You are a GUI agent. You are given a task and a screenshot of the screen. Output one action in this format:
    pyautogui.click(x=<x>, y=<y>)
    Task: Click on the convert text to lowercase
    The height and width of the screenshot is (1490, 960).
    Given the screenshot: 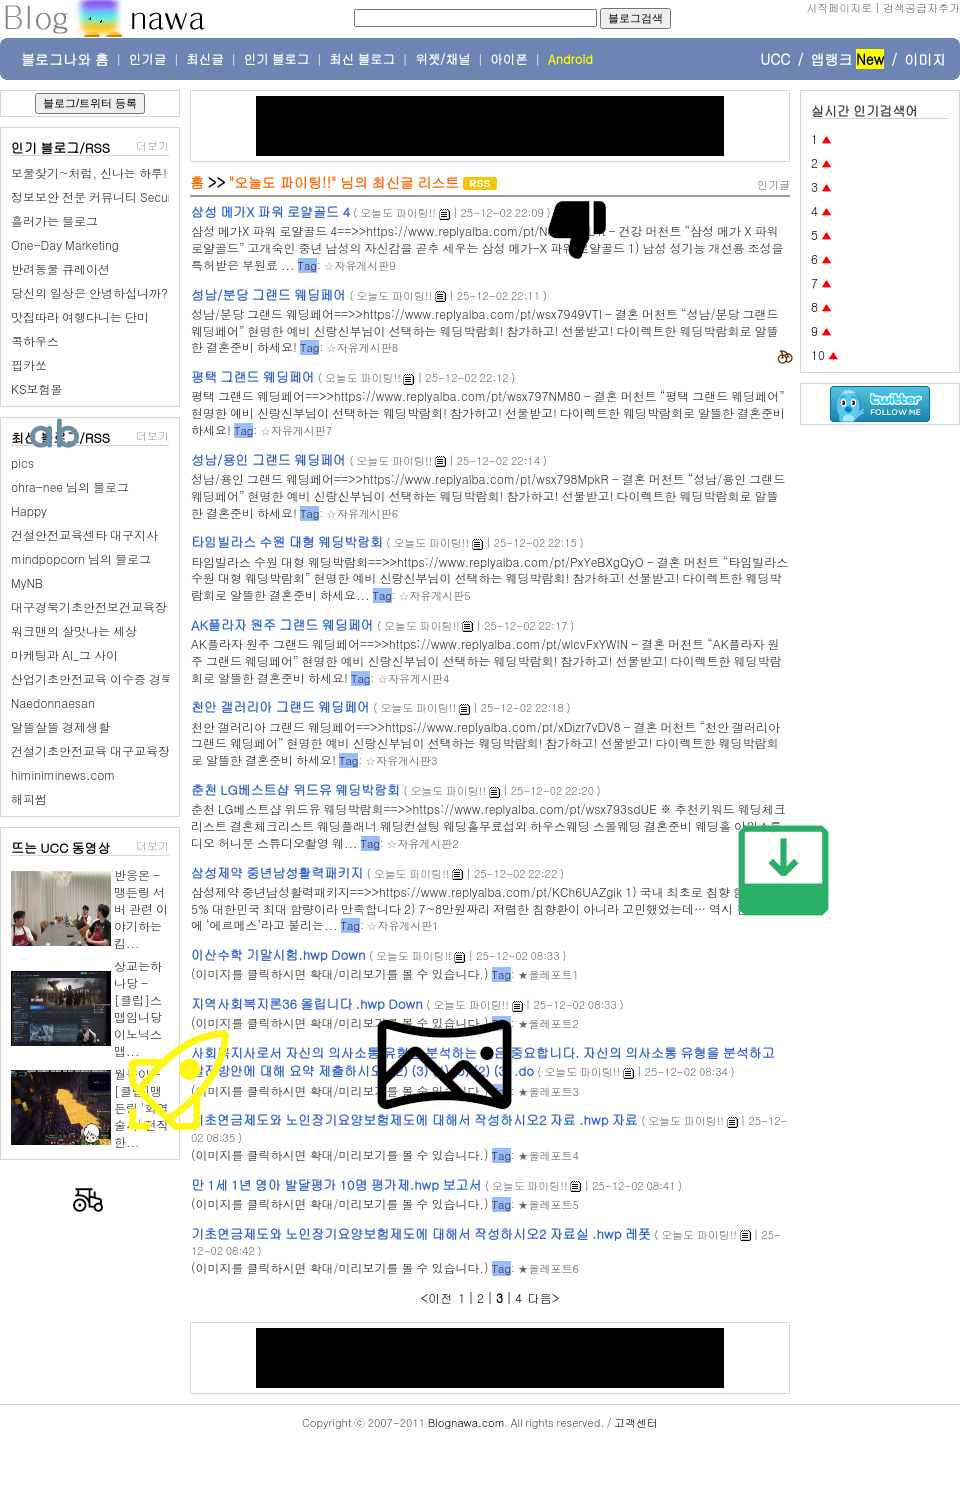 What is the action you would take?
    pyautogui.click(x=54, y=435)
    